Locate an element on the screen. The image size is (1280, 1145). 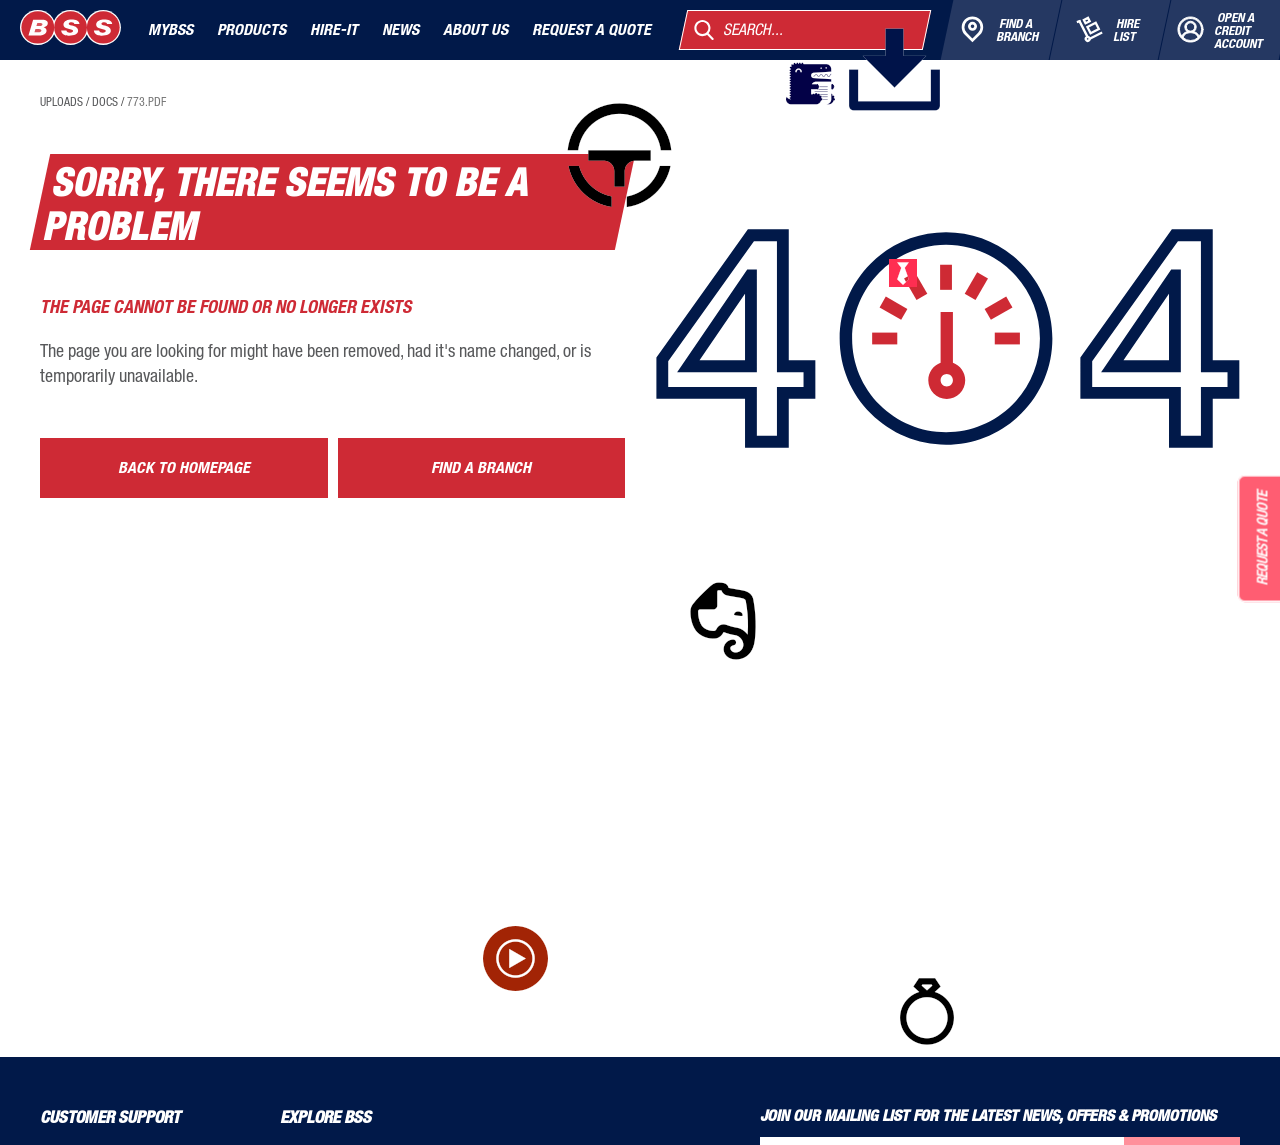
access jewelry or luxury shopping category is located at coordinates (927, 1013).